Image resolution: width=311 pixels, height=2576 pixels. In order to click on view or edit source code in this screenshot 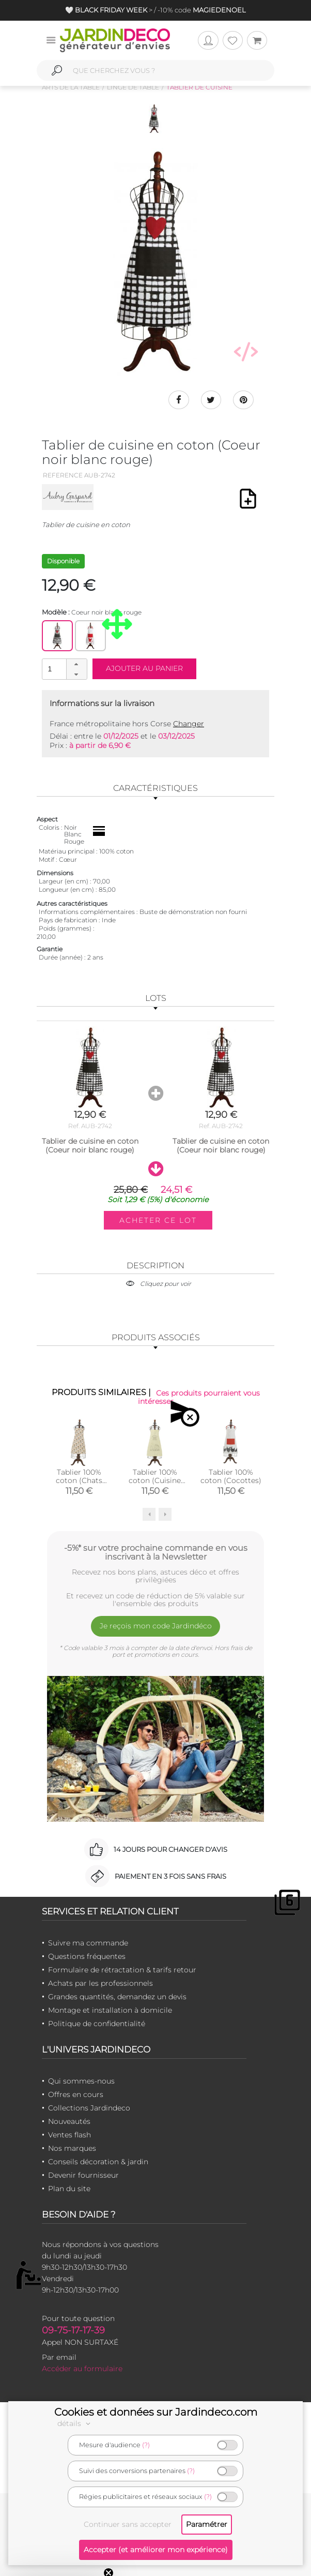, I will do `click(246, 352)`.